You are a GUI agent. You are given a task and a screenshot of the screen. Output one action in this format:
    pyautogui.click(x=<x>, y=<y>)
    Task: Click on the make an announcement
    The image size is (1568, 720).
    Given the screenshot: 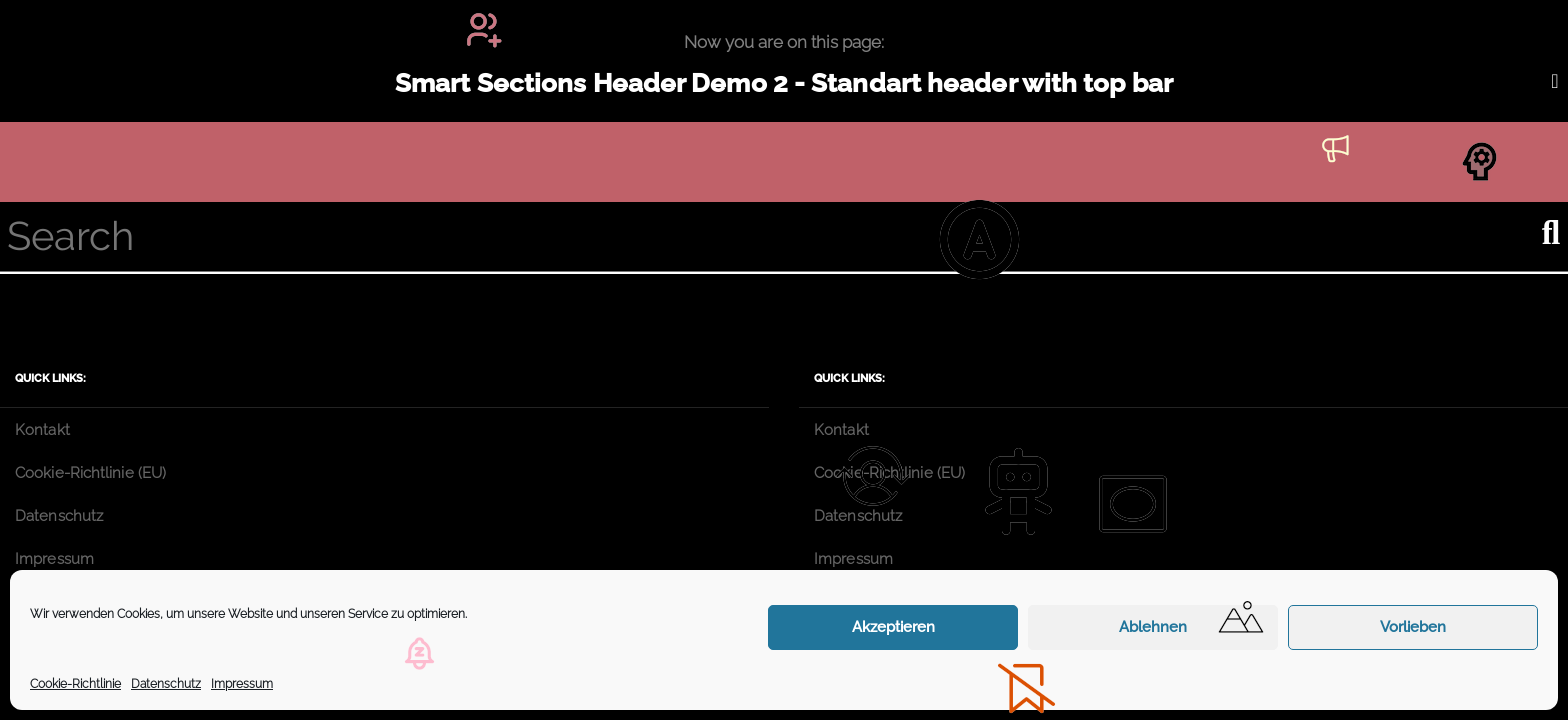 What is the action you would take?
    pyautogui.click(x=1336, y=149)
    